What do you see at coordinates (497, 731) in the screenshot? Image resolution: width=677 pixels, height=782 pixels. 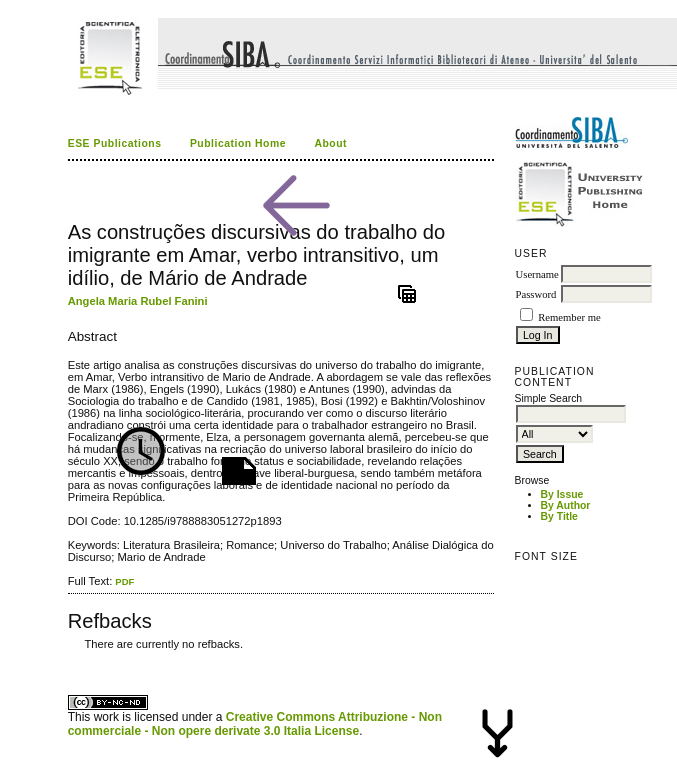 I see `merge branches or items together` at bounding box center [497, 731].